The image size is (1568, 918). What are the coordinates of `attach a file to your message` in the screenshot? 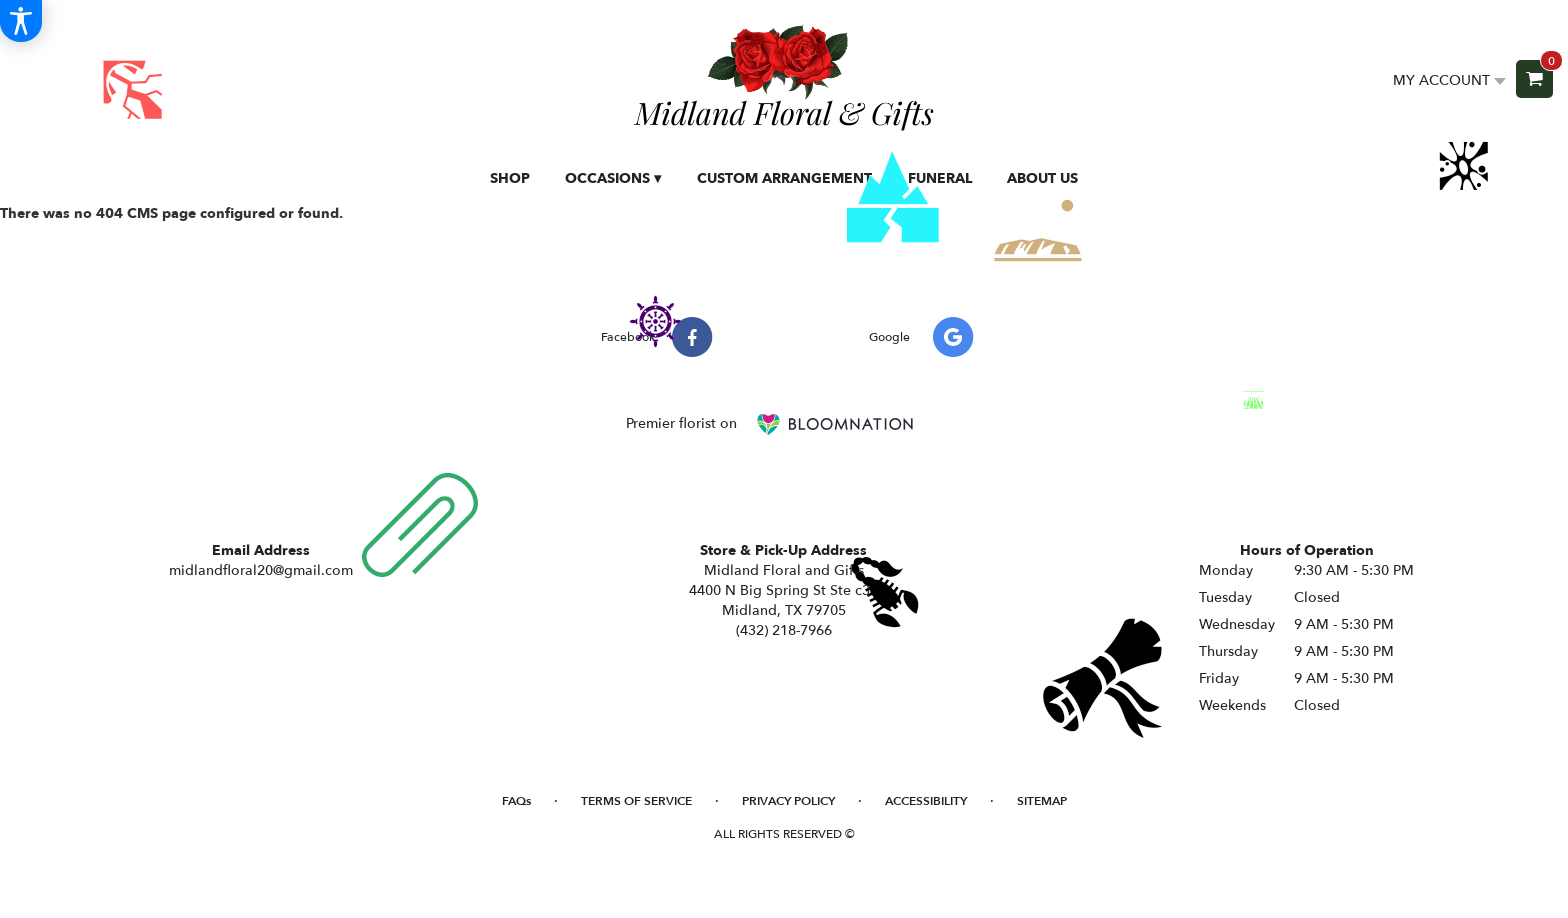 It's located at (420, 525).